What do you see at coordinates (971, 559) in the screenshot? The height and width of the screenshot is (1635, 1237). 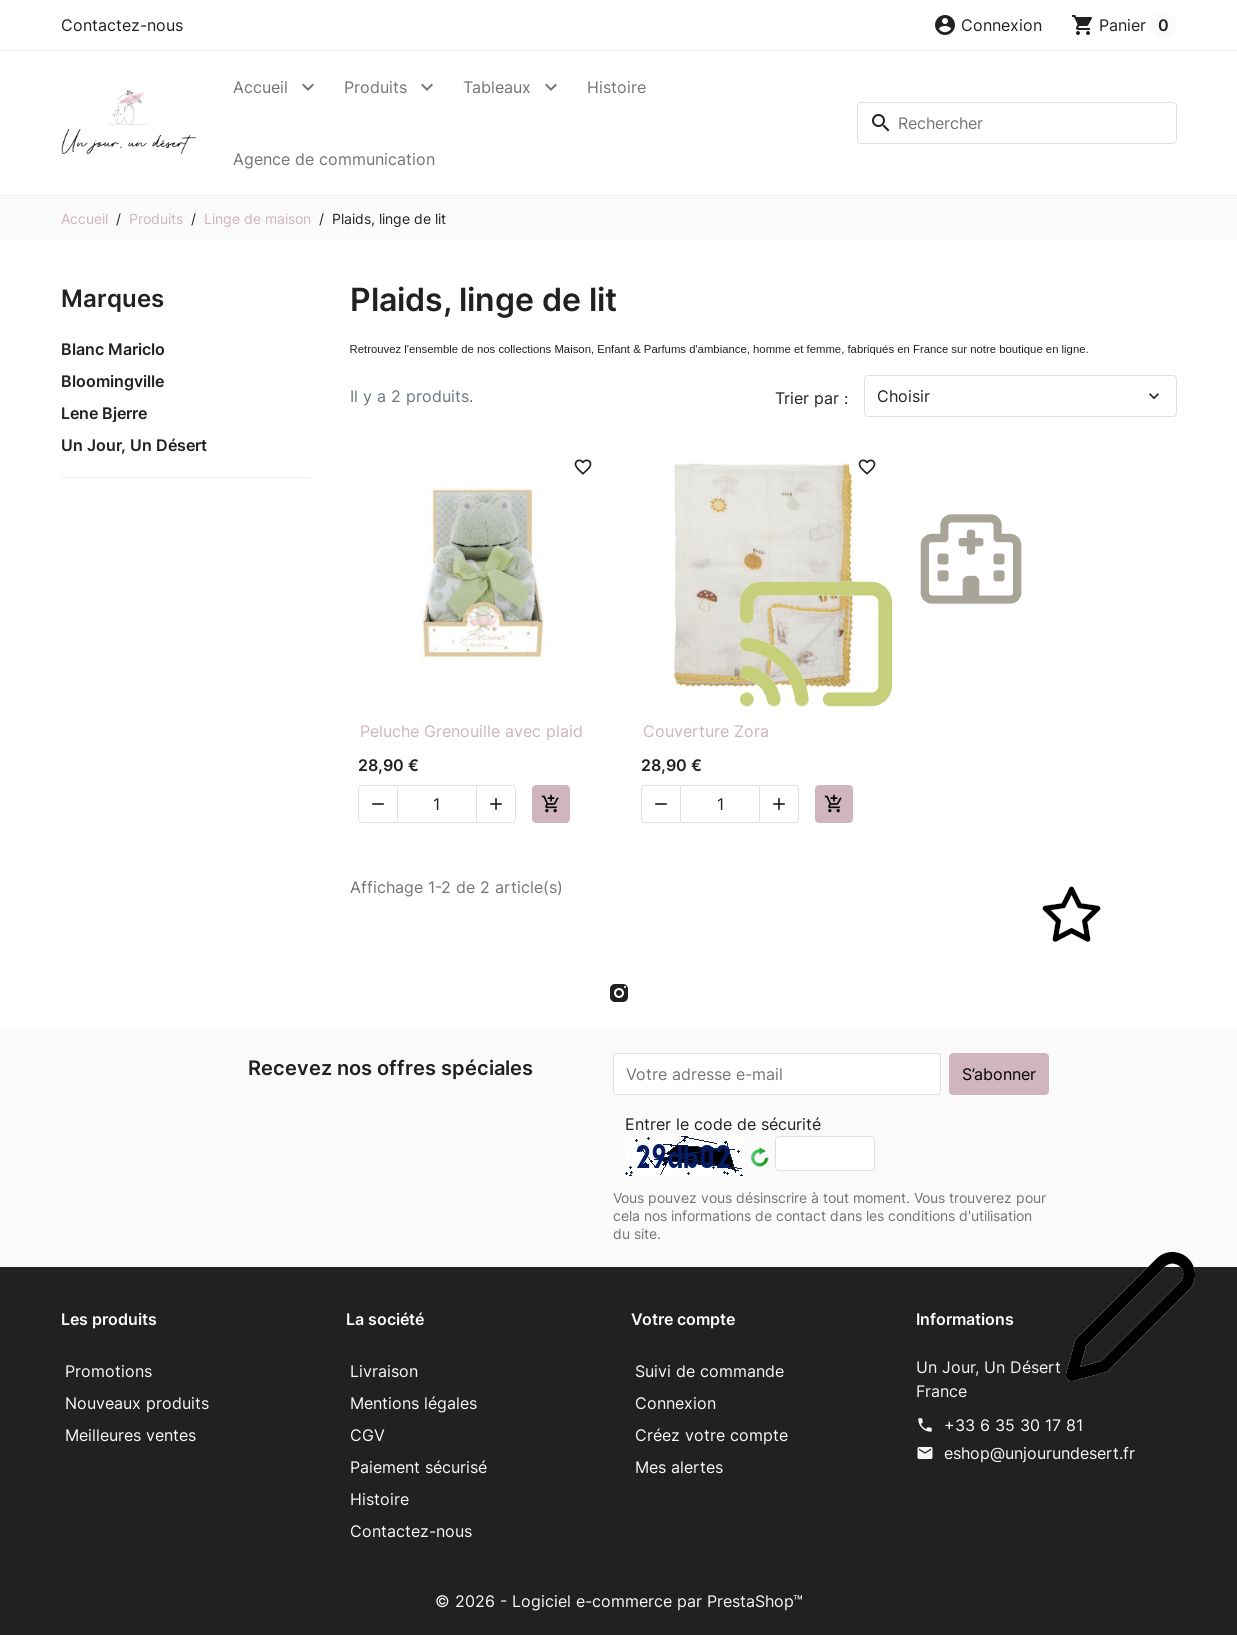 I see `find nearby hospitals or medical facilities` at bounding box center [971, 559].